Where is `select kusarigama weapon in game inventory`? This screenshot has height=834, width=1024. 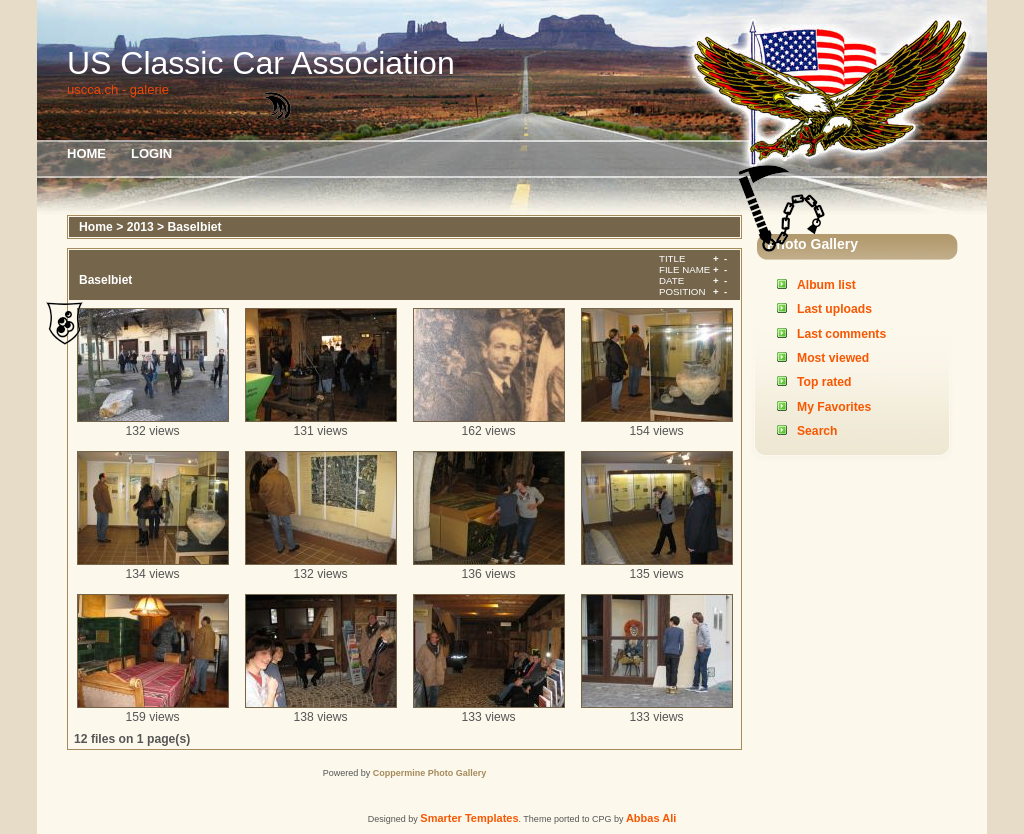
select kusarigama weapon in game inventory is located at coordinates (781, 208).